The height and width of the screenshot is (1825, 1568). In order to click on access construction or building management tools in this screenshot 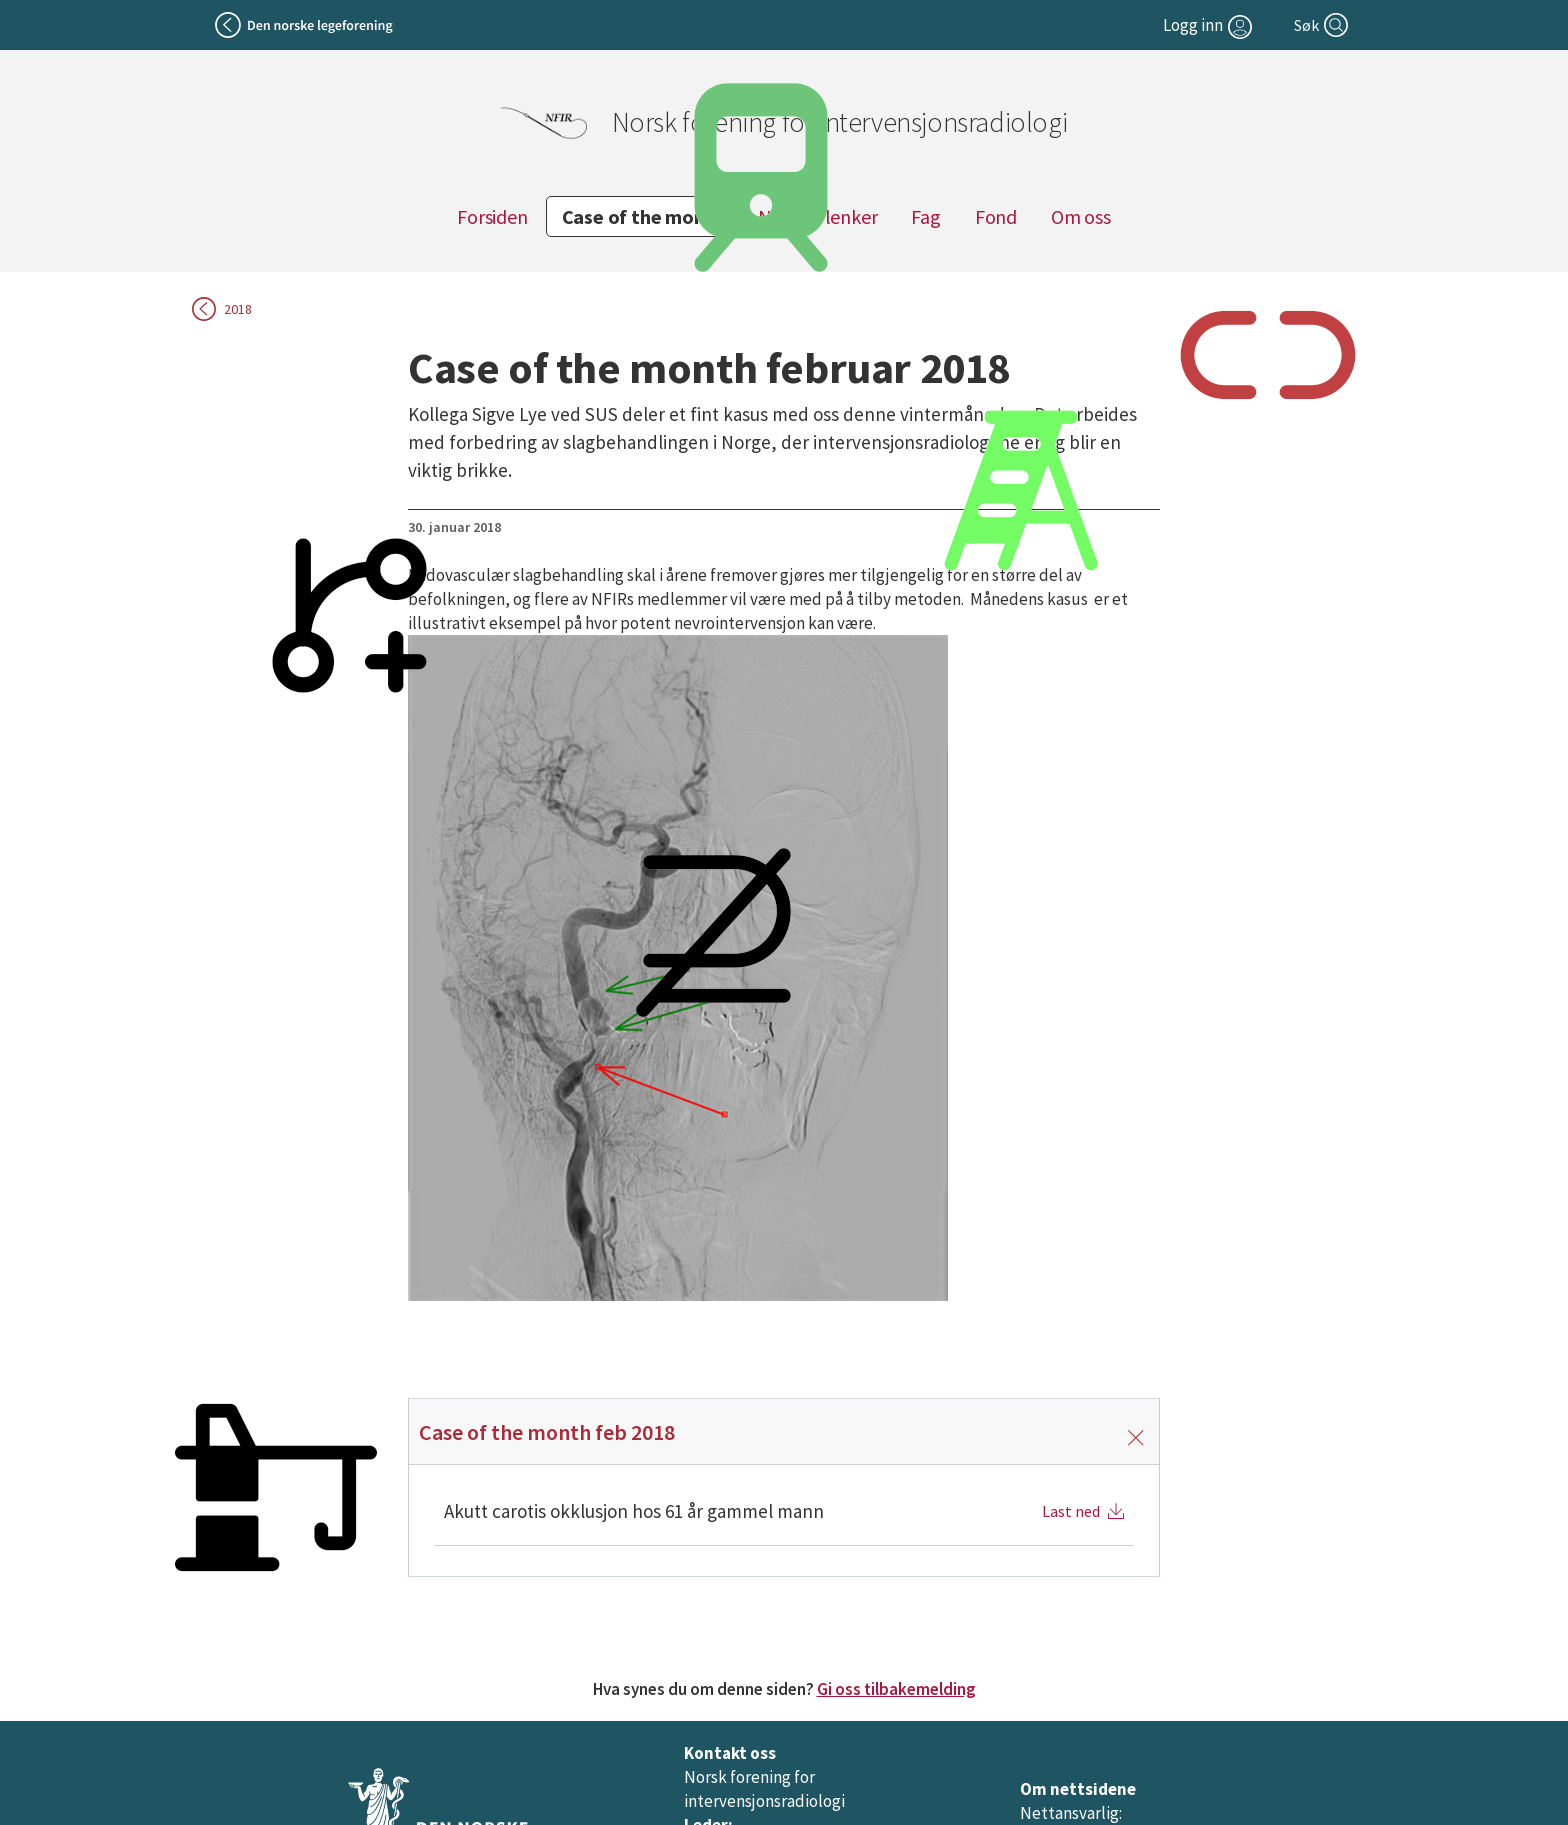, I will do `click(272, 1487)`.